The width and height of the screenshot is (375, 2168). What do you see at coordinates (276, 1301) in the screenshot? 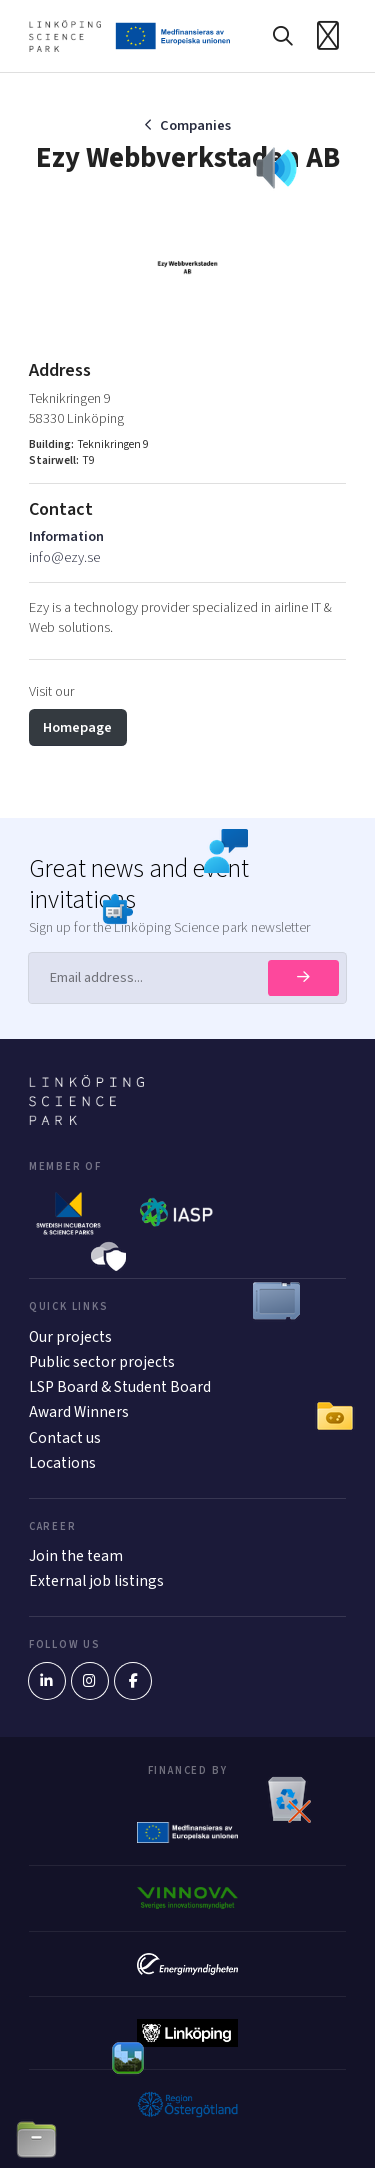
I see `save the current file or document` at bounding box center [276, 1301].